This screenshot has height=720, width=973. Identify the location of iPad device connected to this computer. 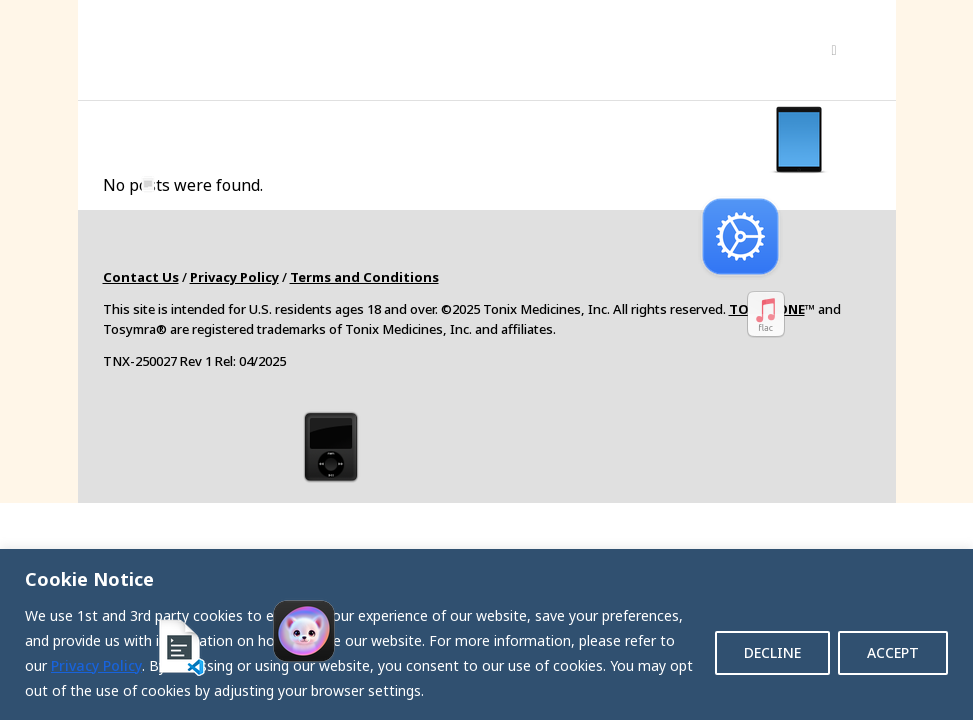
(799, 140).